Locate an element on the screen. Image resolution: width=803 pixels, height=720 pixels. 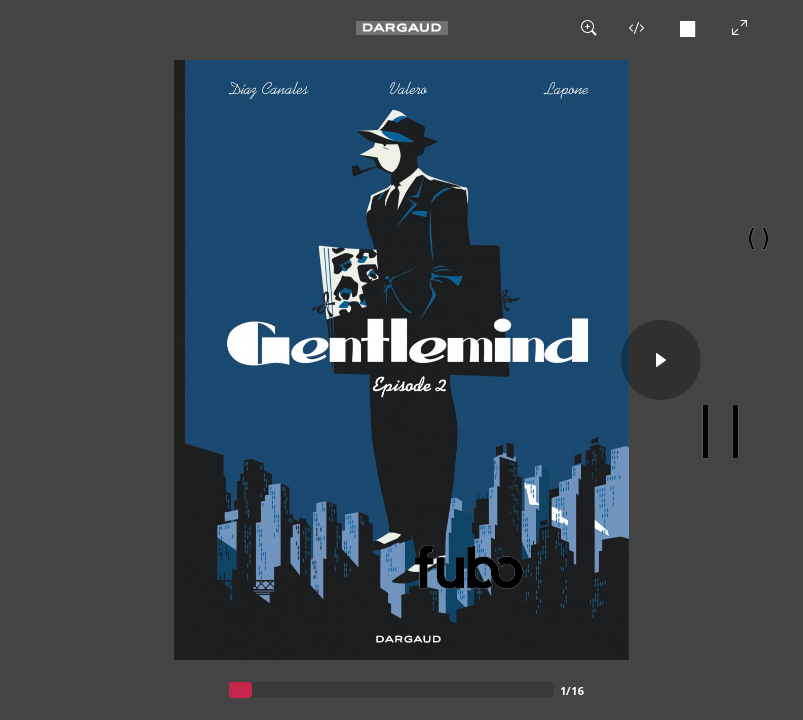
pause media playback is located at coordinates (720, 431).